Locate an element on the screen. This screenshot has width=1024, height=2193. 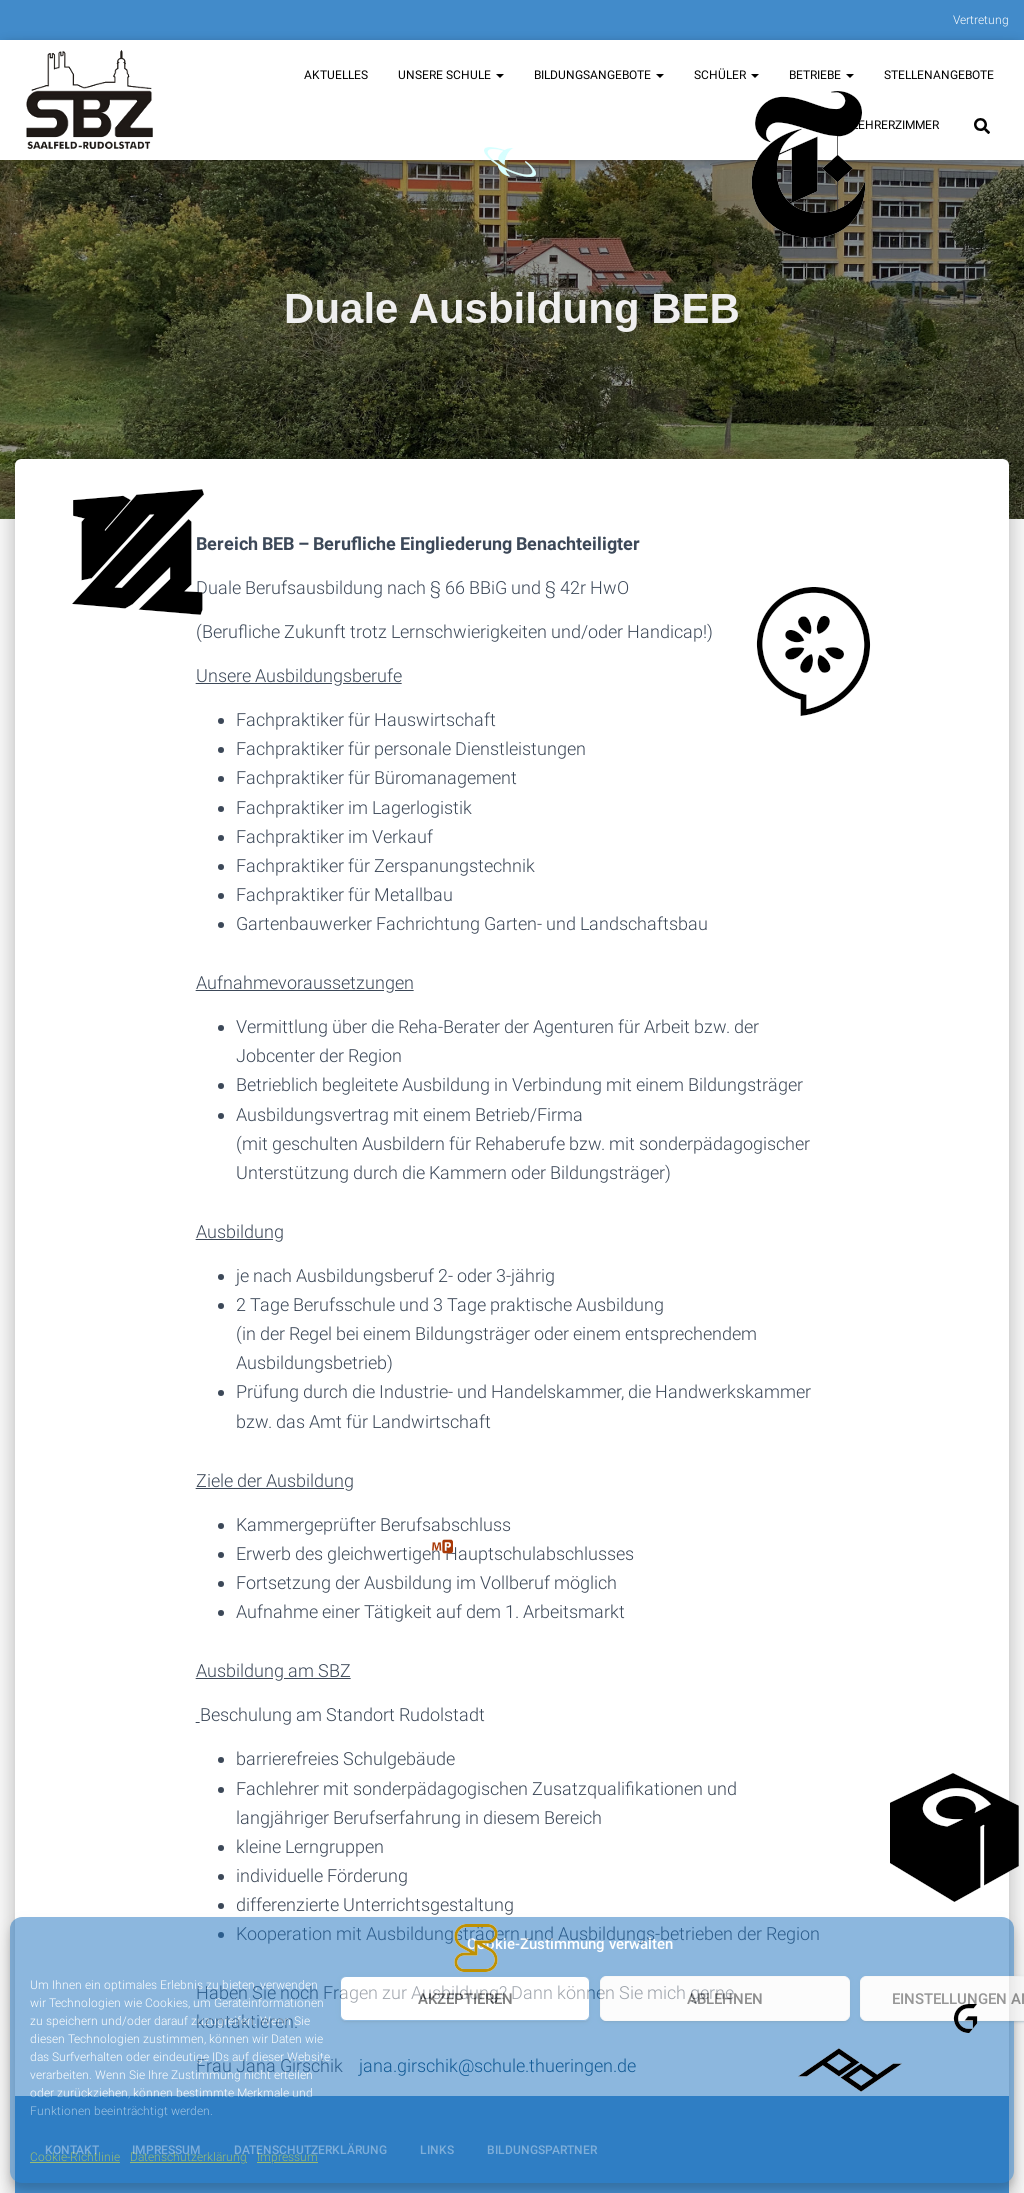
FFmpeg multimedia framework logo is located at coordinates (138, 552).